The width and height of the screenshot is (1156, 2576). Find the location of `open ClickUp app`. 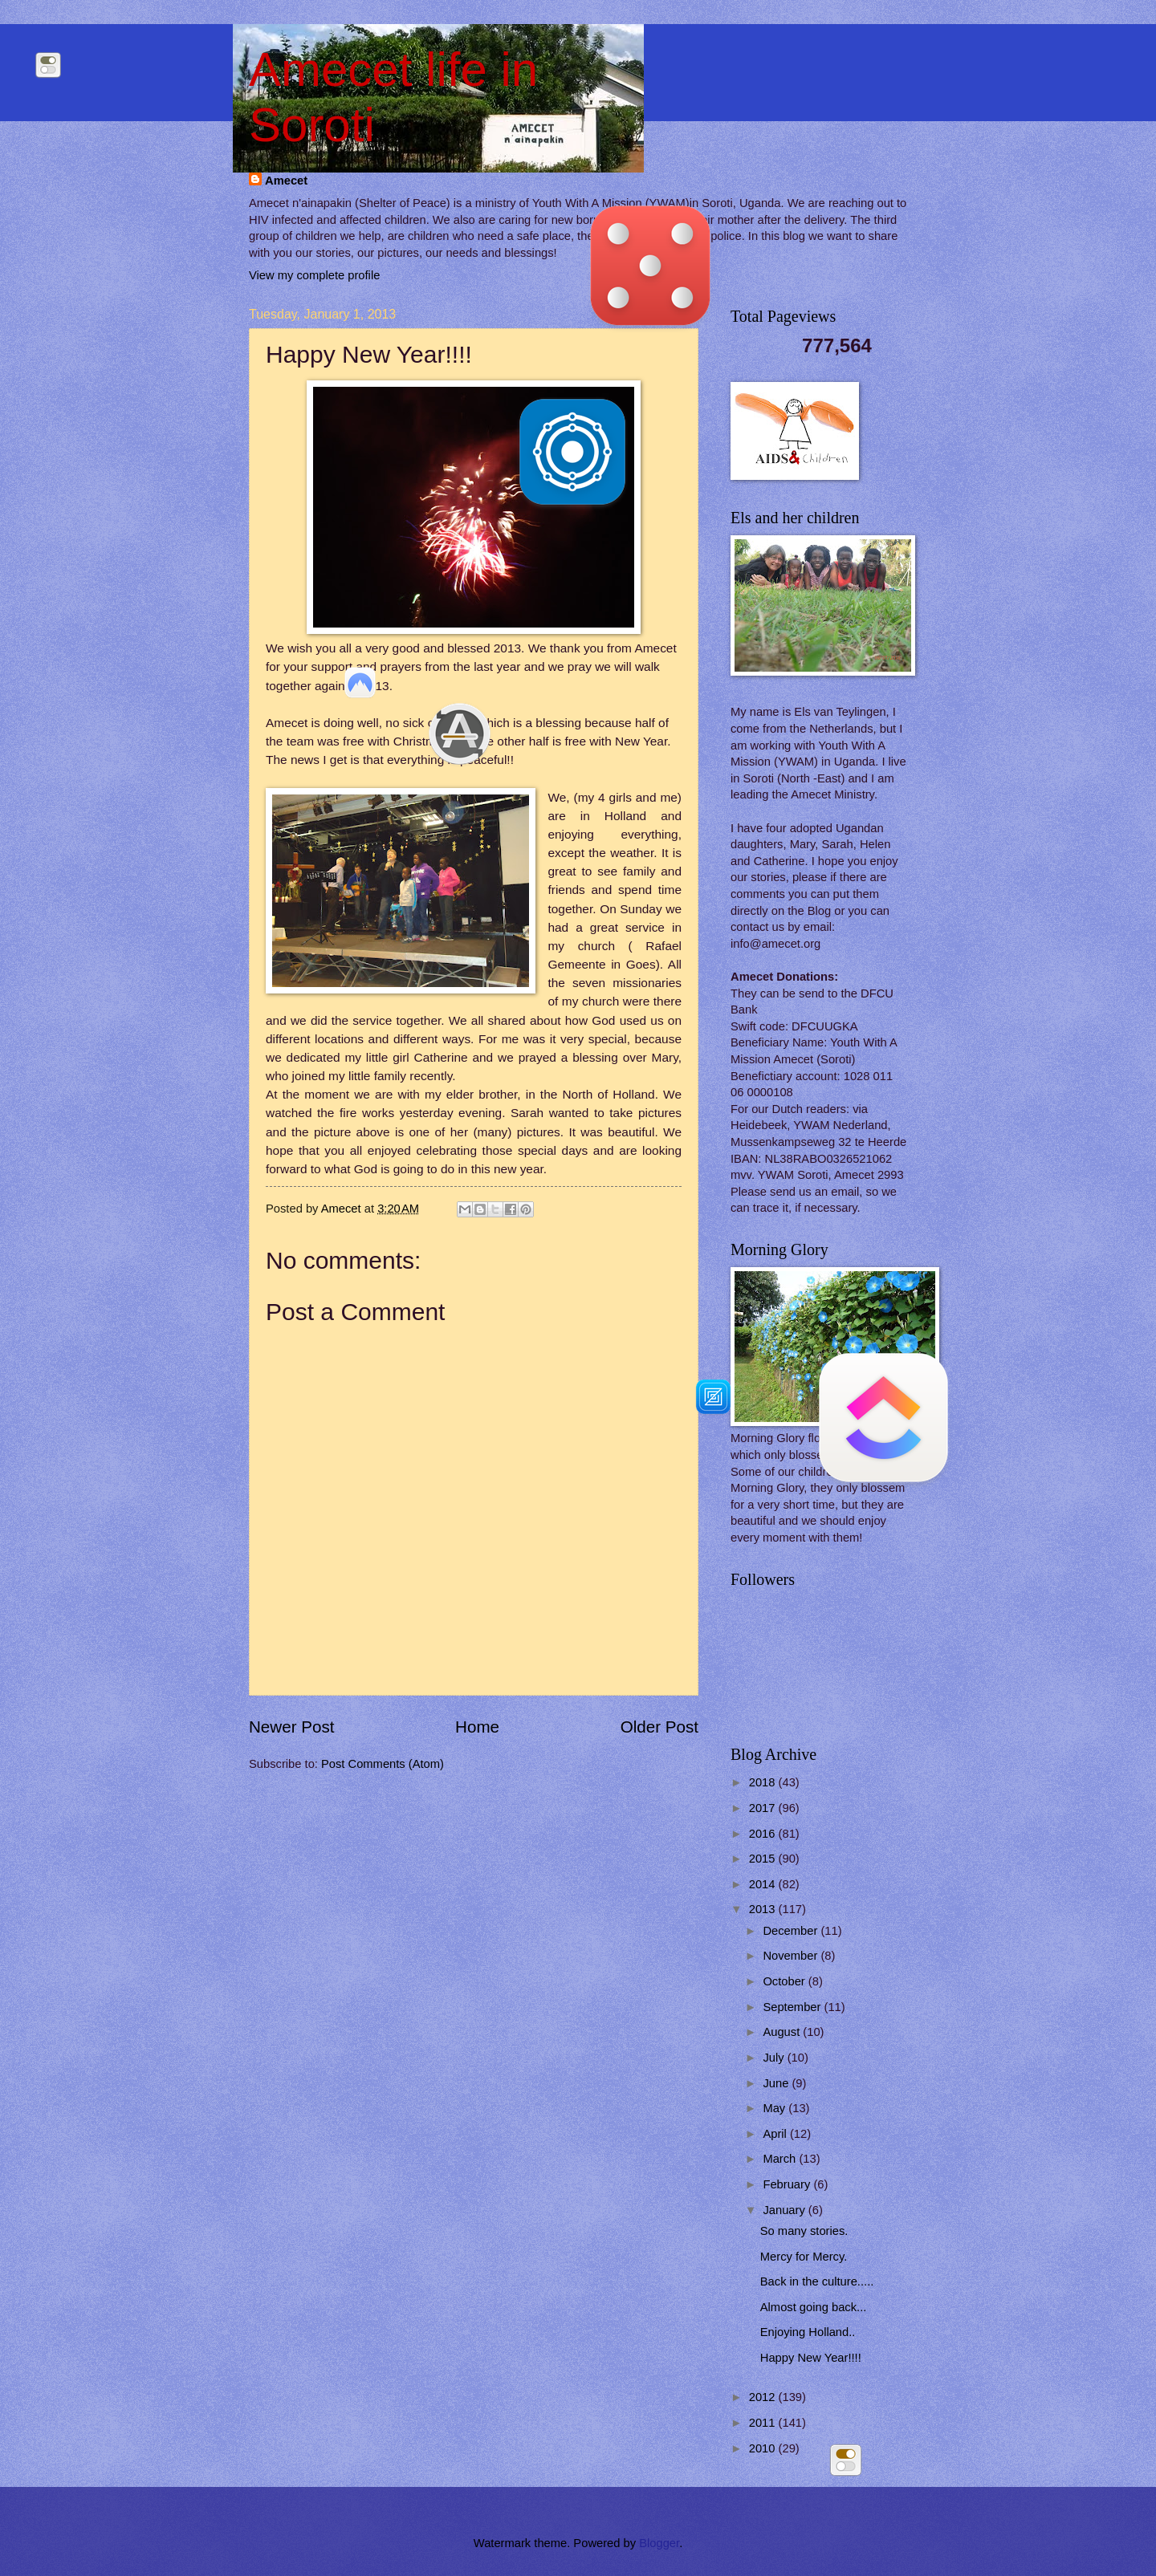

open ClickUp app is located at coordinates (883, 1417).